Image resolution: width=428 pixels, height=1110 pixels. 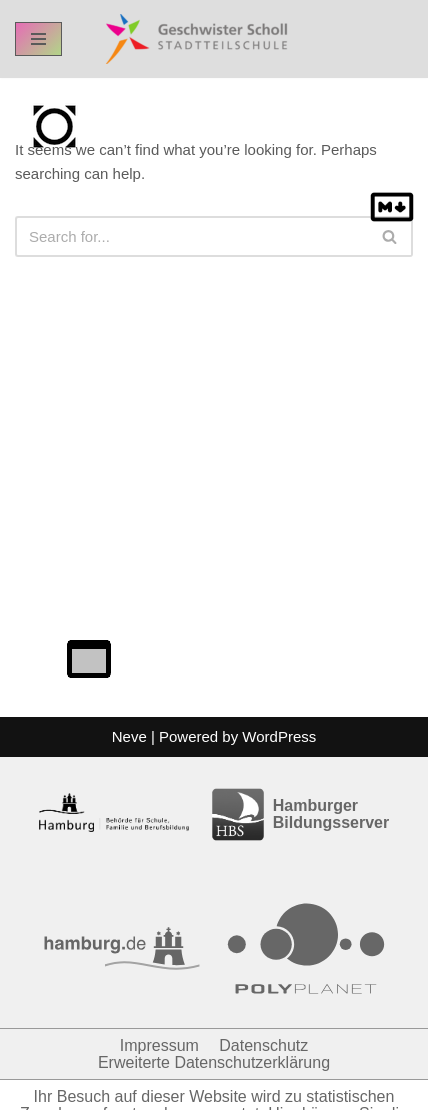 I want to click on open a web browser or web view, so click(x=89, y=659).